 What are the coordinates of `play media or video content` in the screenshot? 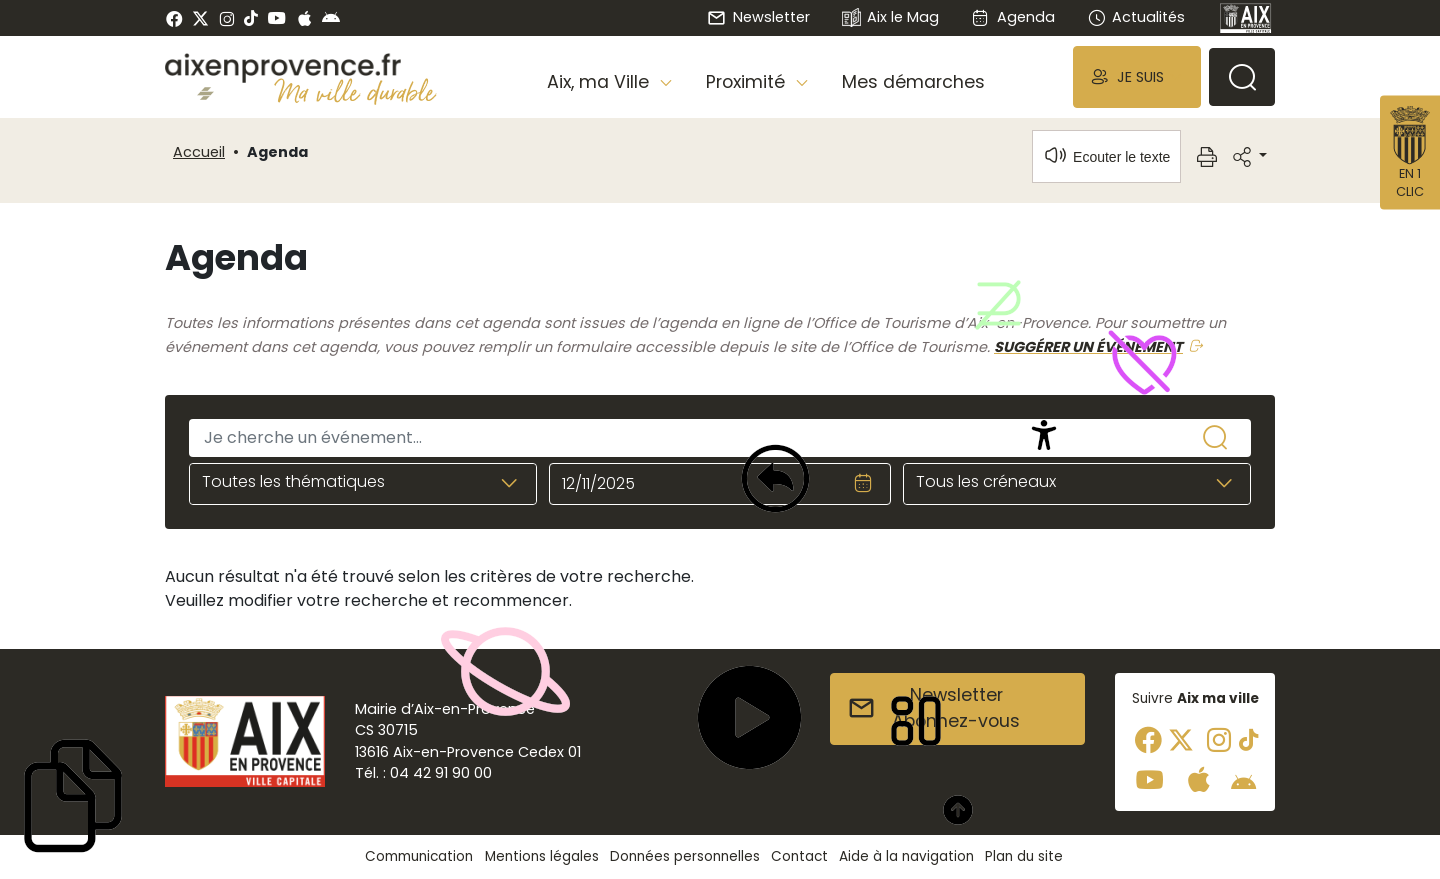 It's located at (749, 717).